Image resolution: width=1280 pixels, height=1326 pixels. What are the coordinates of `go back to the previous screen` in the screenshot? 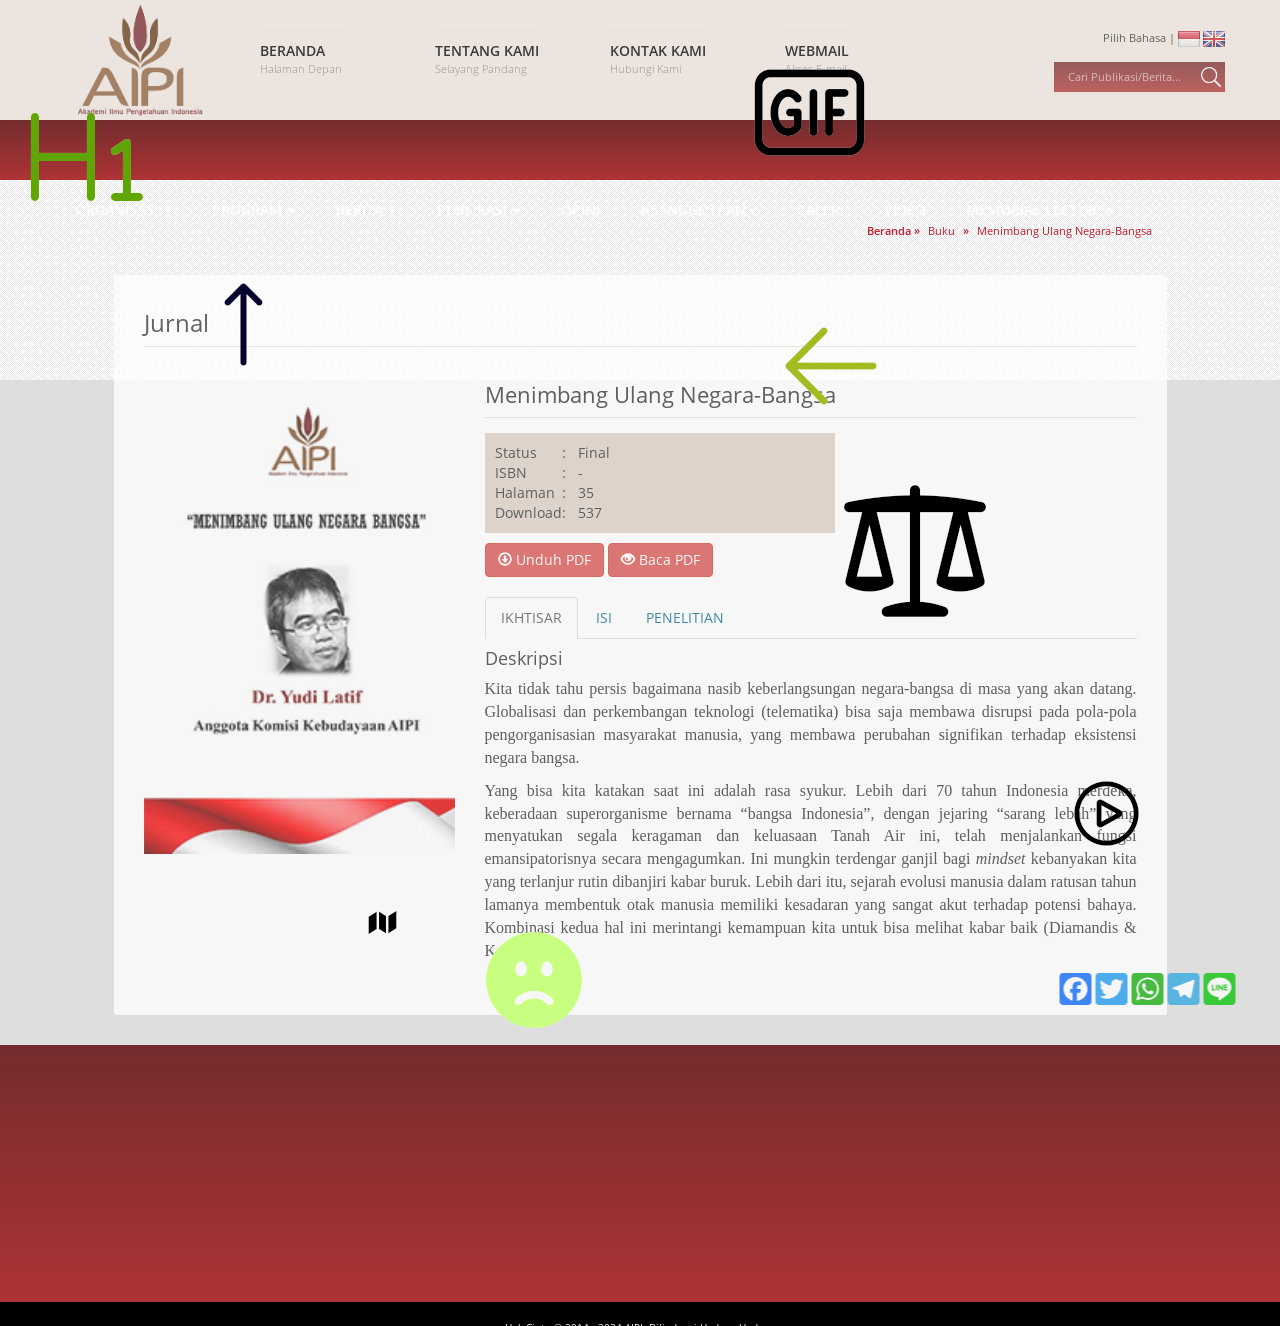 It's located at (831, 366).